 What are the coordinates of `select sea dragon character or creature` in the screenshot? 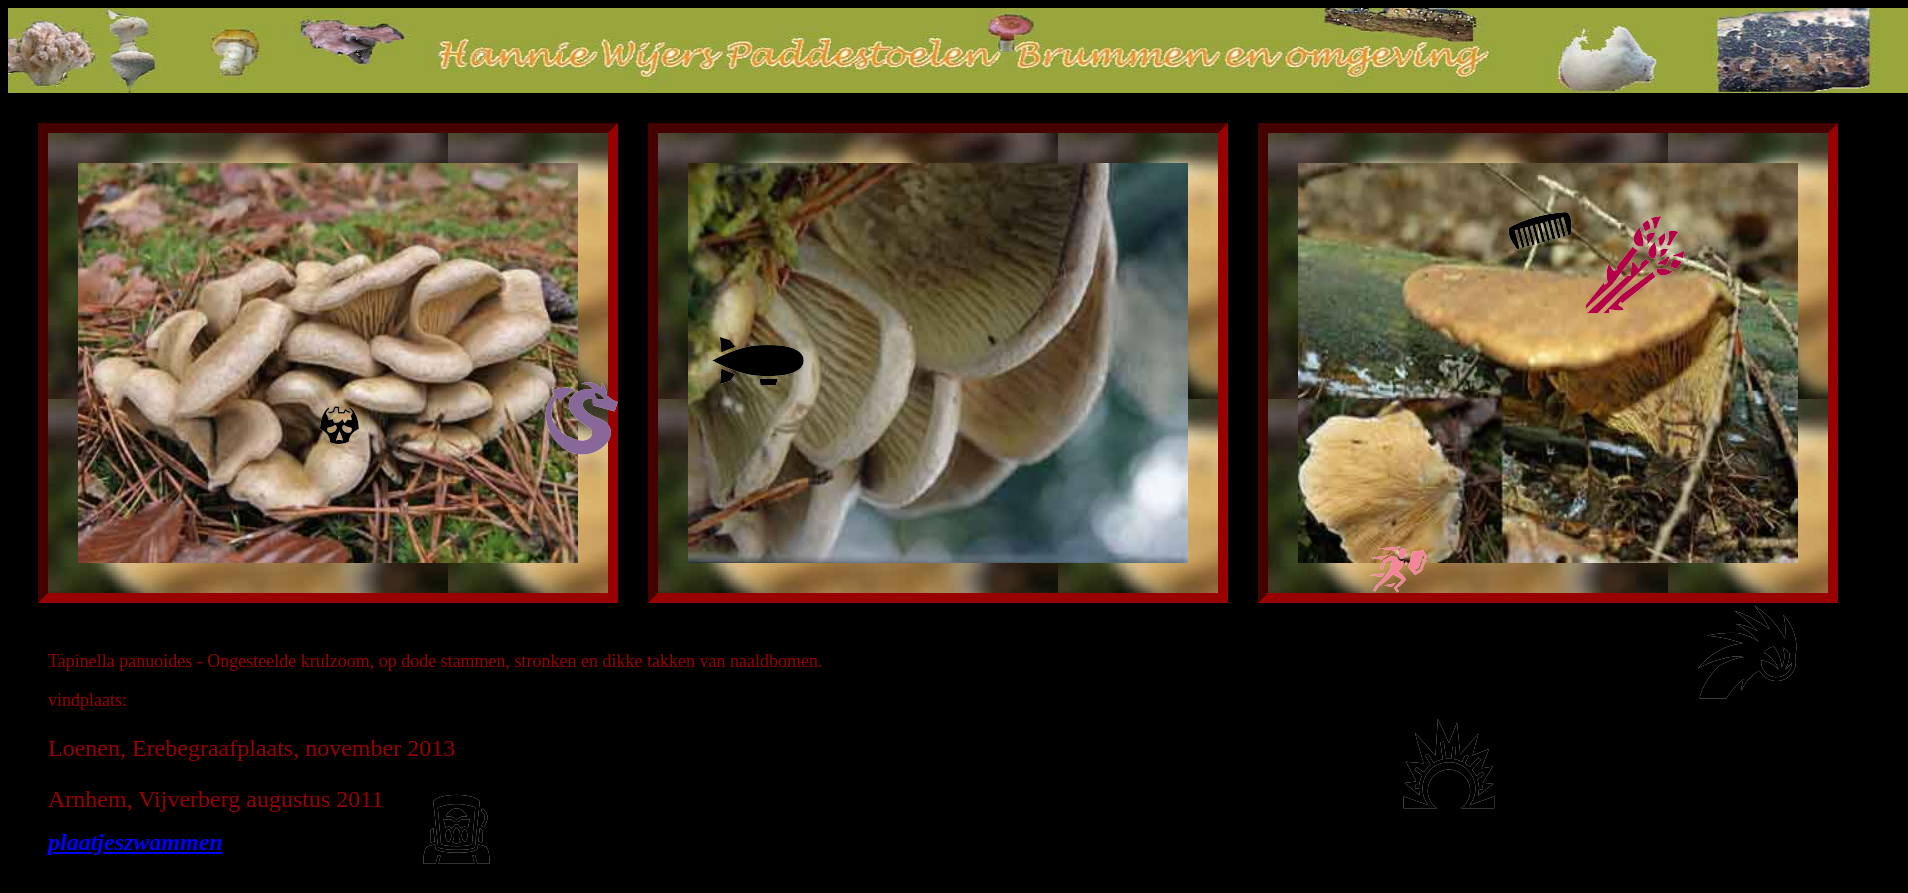 It's located at (582, 418).